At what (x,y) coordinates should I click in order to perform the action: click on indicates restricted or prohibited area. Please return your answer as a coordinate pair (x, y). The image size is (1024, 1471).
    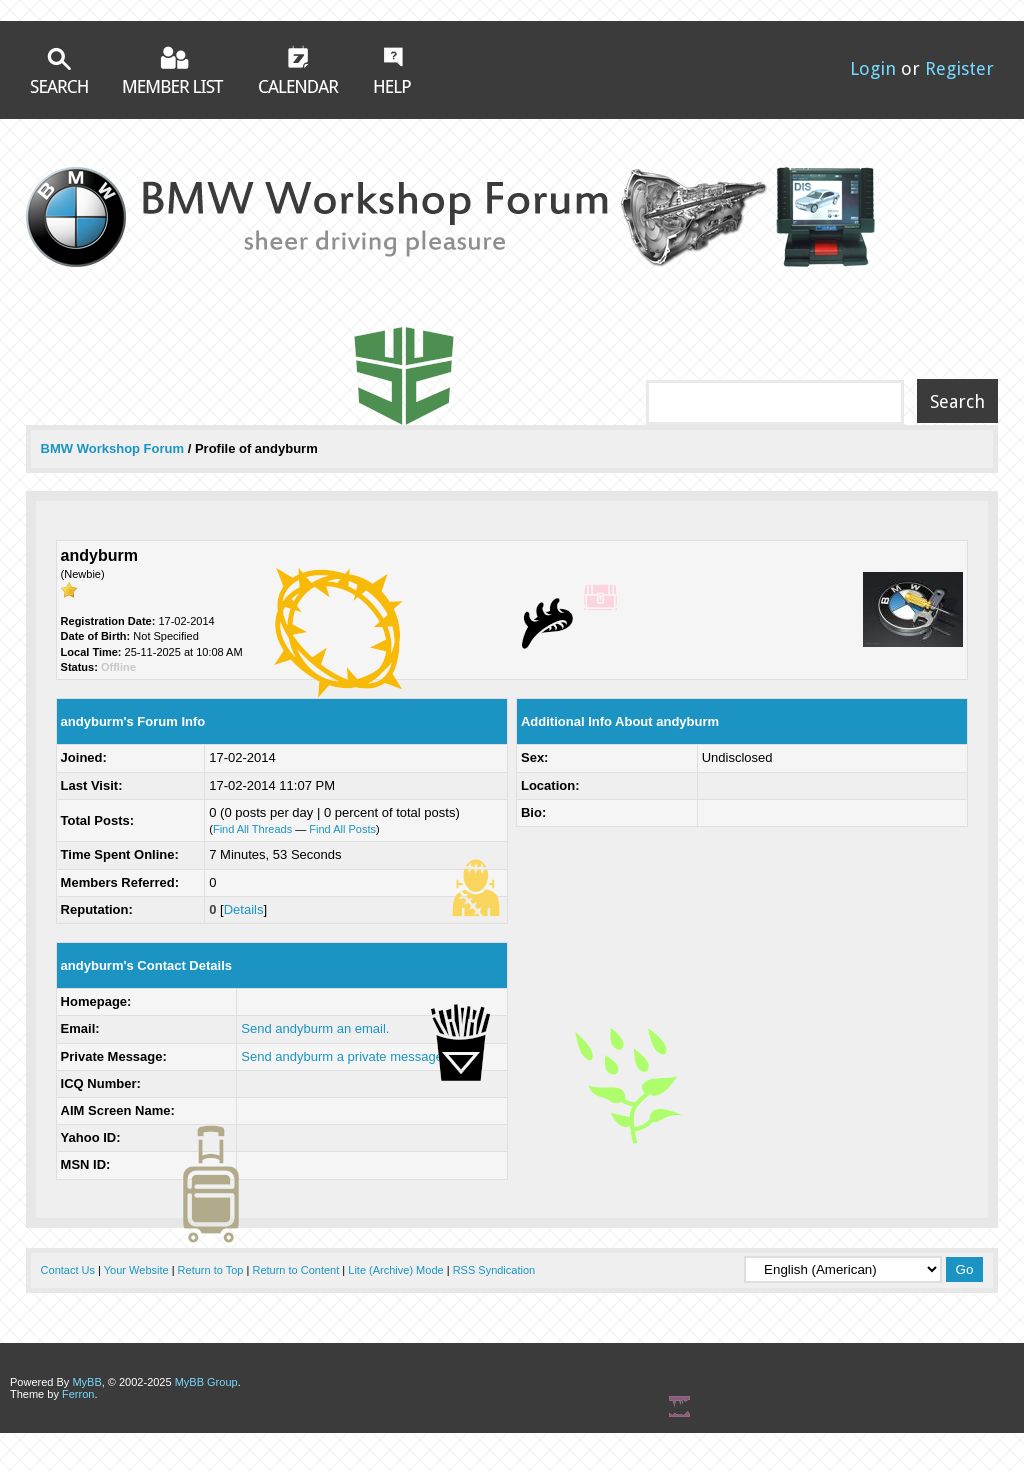
    Looking at the image, I should click on (338, 631).